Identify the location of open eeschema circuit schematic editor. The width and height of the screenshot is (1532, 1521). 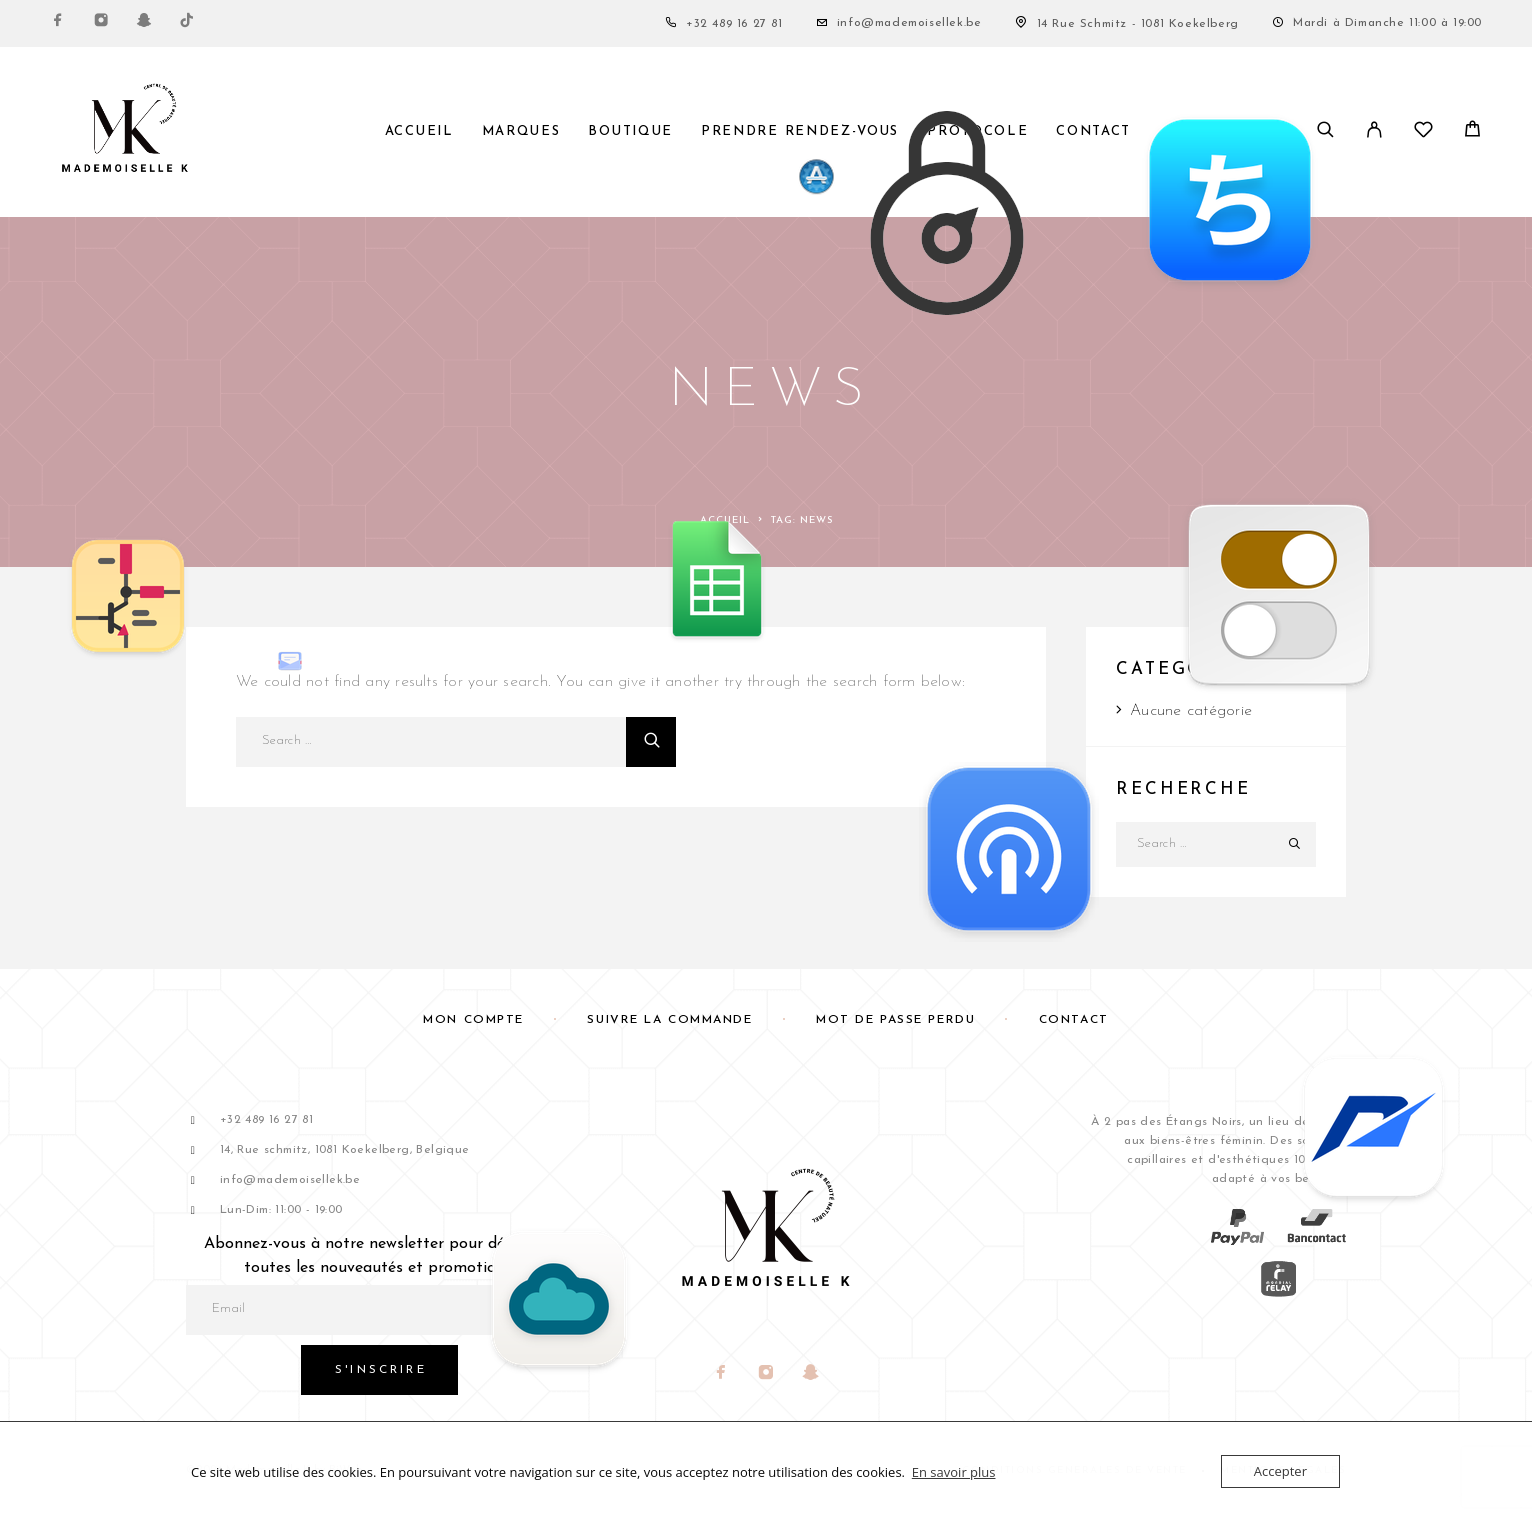
(128, 596).